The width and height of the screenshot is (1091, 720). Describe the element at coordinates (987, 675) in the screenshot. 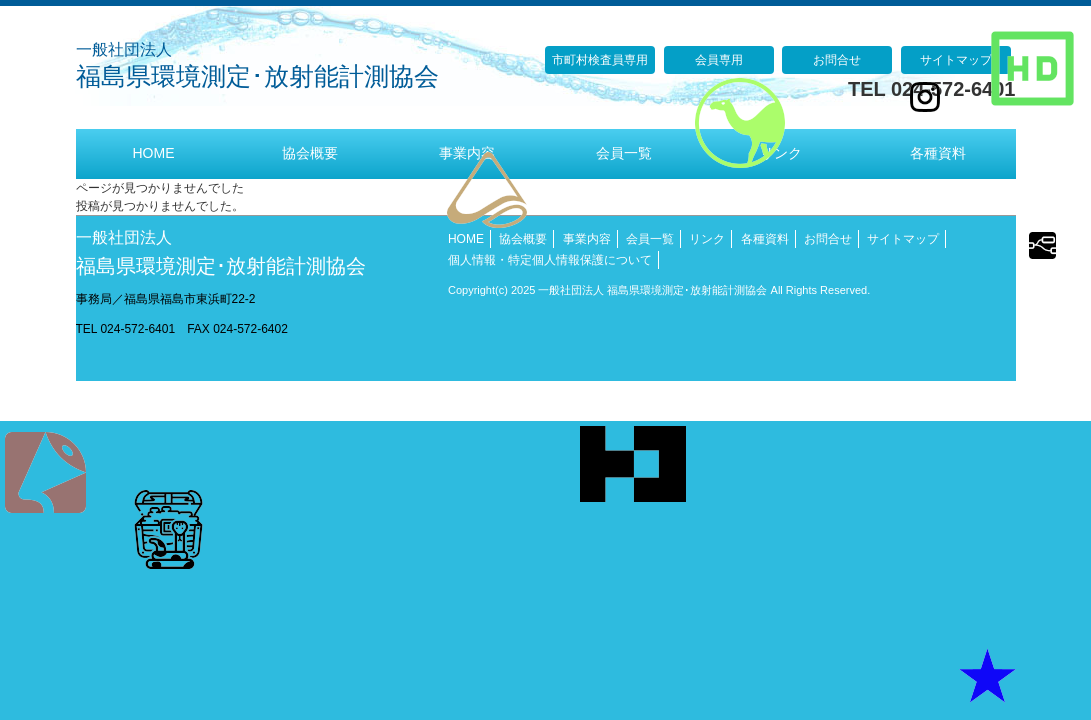

I see `visit ReverbNation profile or website` at that location.